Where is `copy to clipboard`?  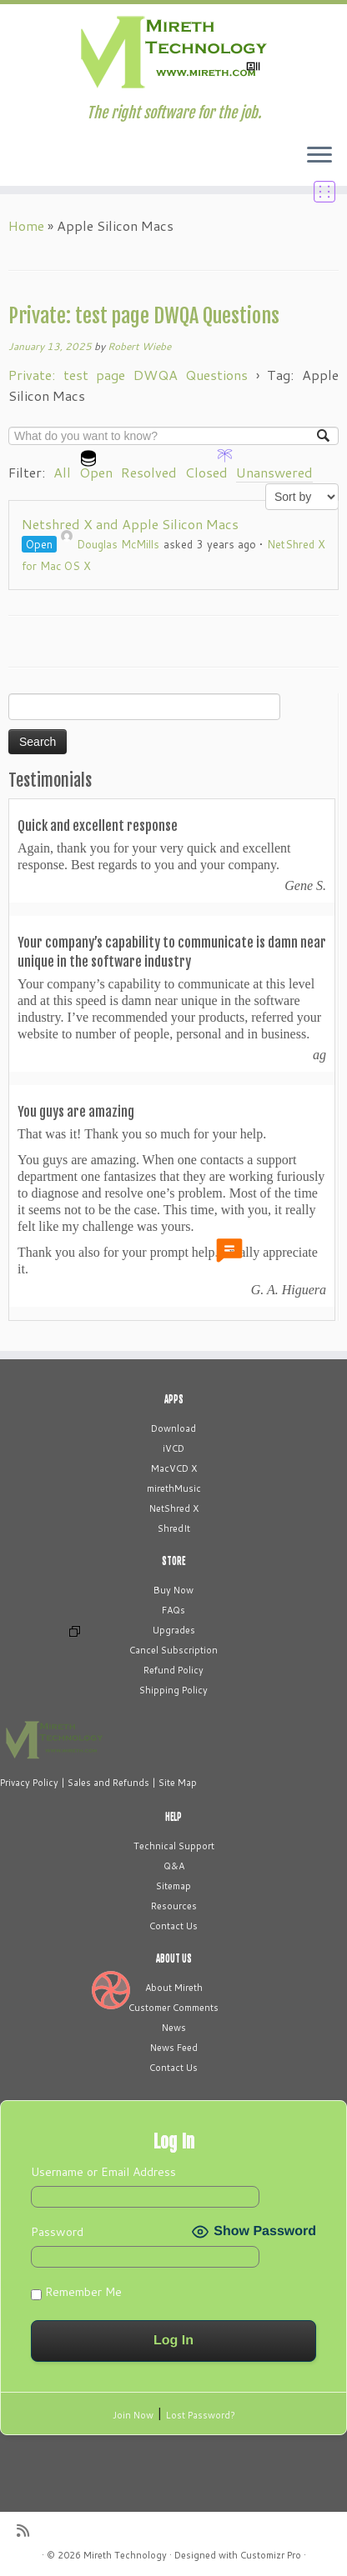
copy to clipboard is located at coordinates (74, 1631).